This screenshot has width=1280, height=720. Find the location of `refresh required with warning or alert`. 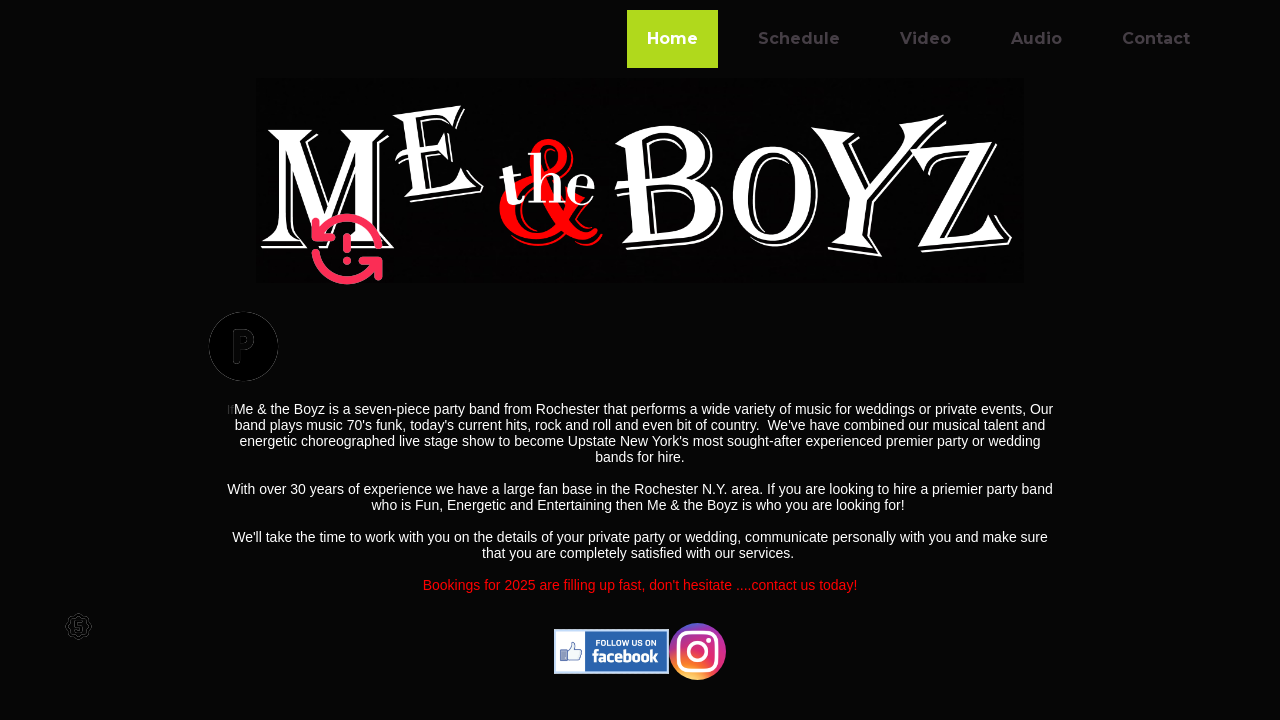

refresh required with warning or alert is located at coordinates (347, 249).